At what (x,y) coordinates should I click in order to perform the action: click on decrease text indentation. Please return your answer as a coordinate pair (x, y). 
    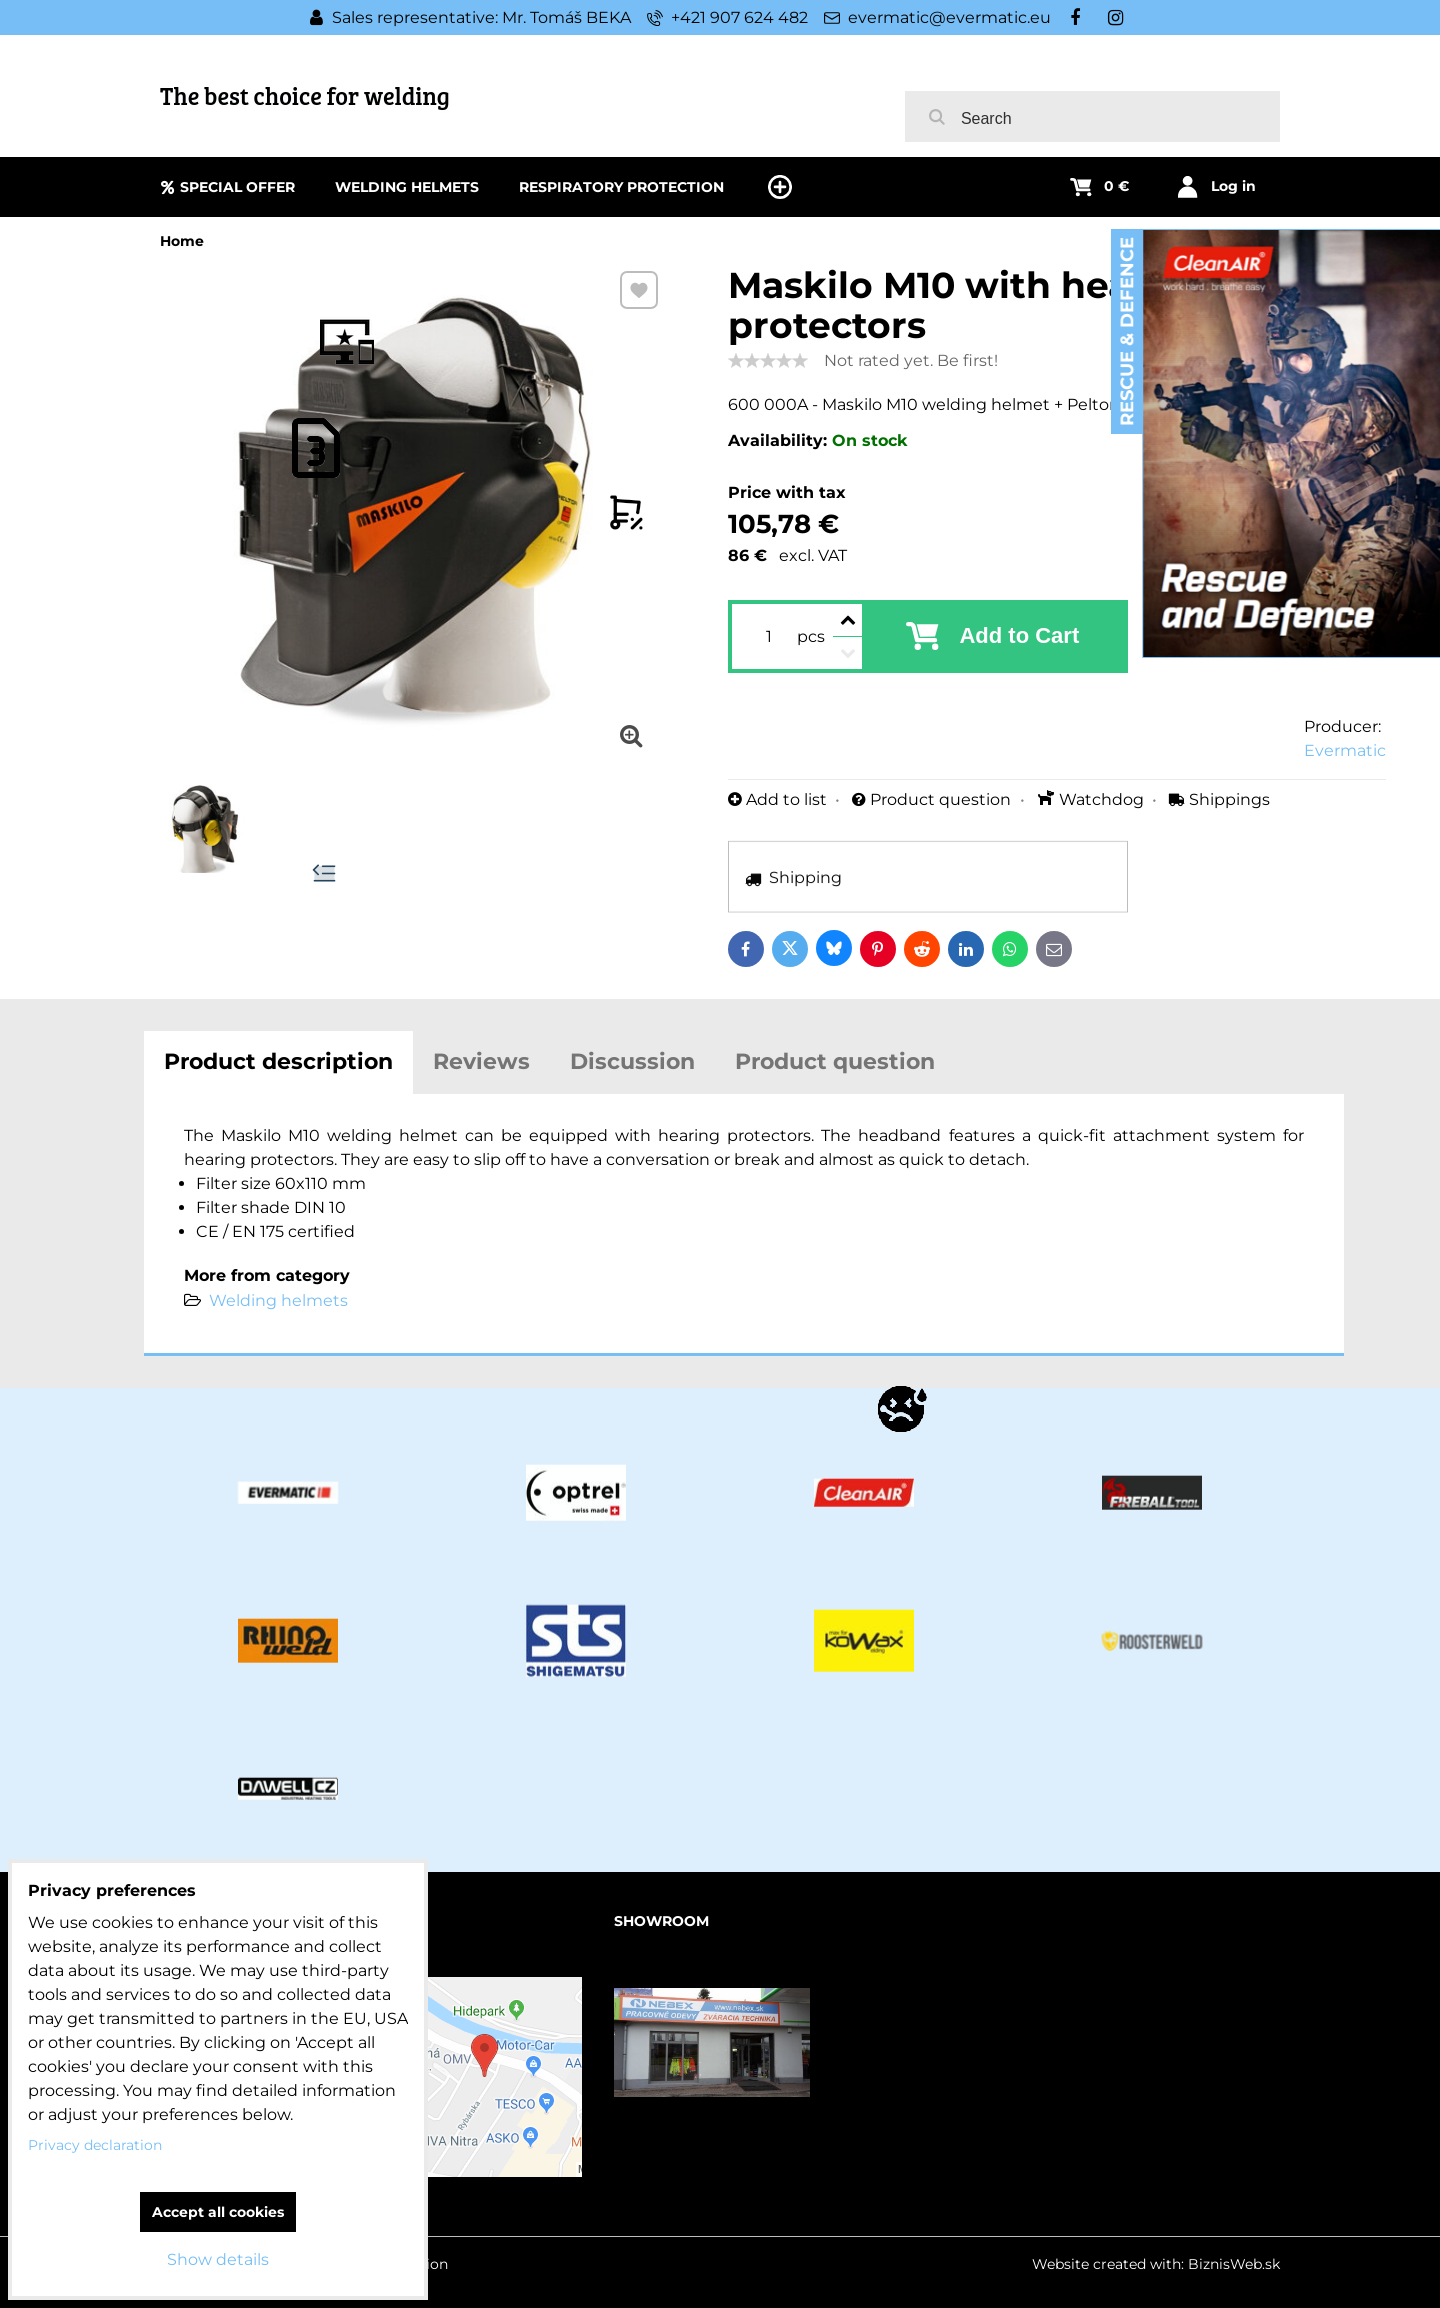
    Looking at the image, I should click on (324, 873).